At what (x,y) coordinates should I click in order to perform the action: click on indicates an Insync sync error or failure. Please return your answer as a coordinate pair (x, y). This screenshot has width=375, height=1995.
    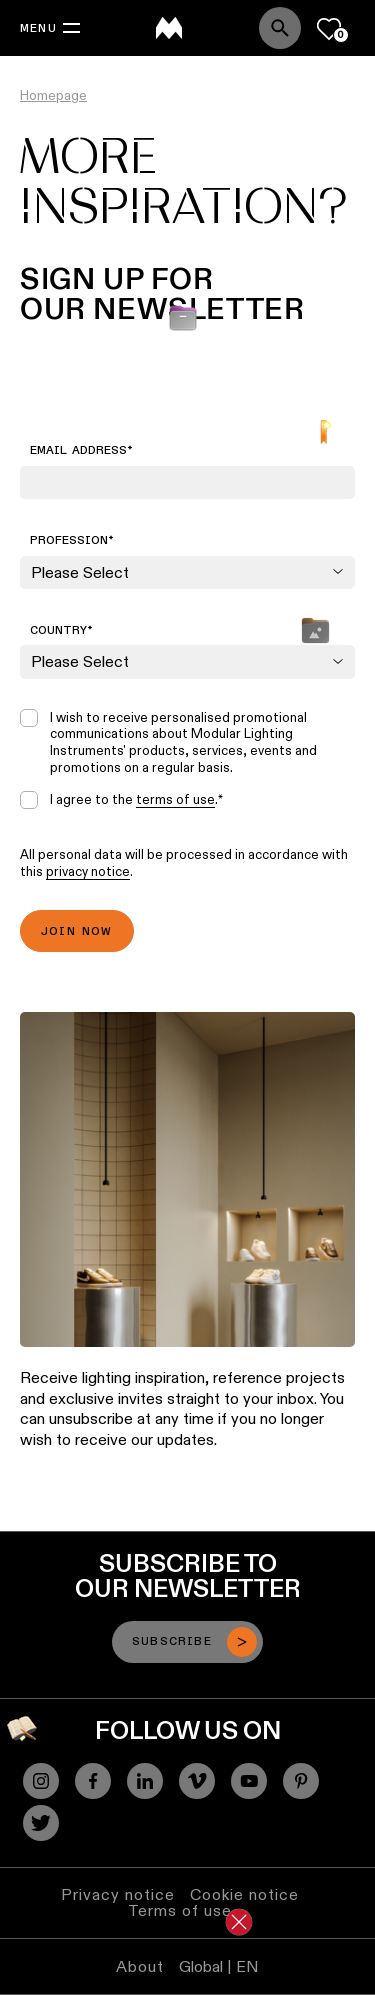
    Looking at the image, I should click on (239, 1922).